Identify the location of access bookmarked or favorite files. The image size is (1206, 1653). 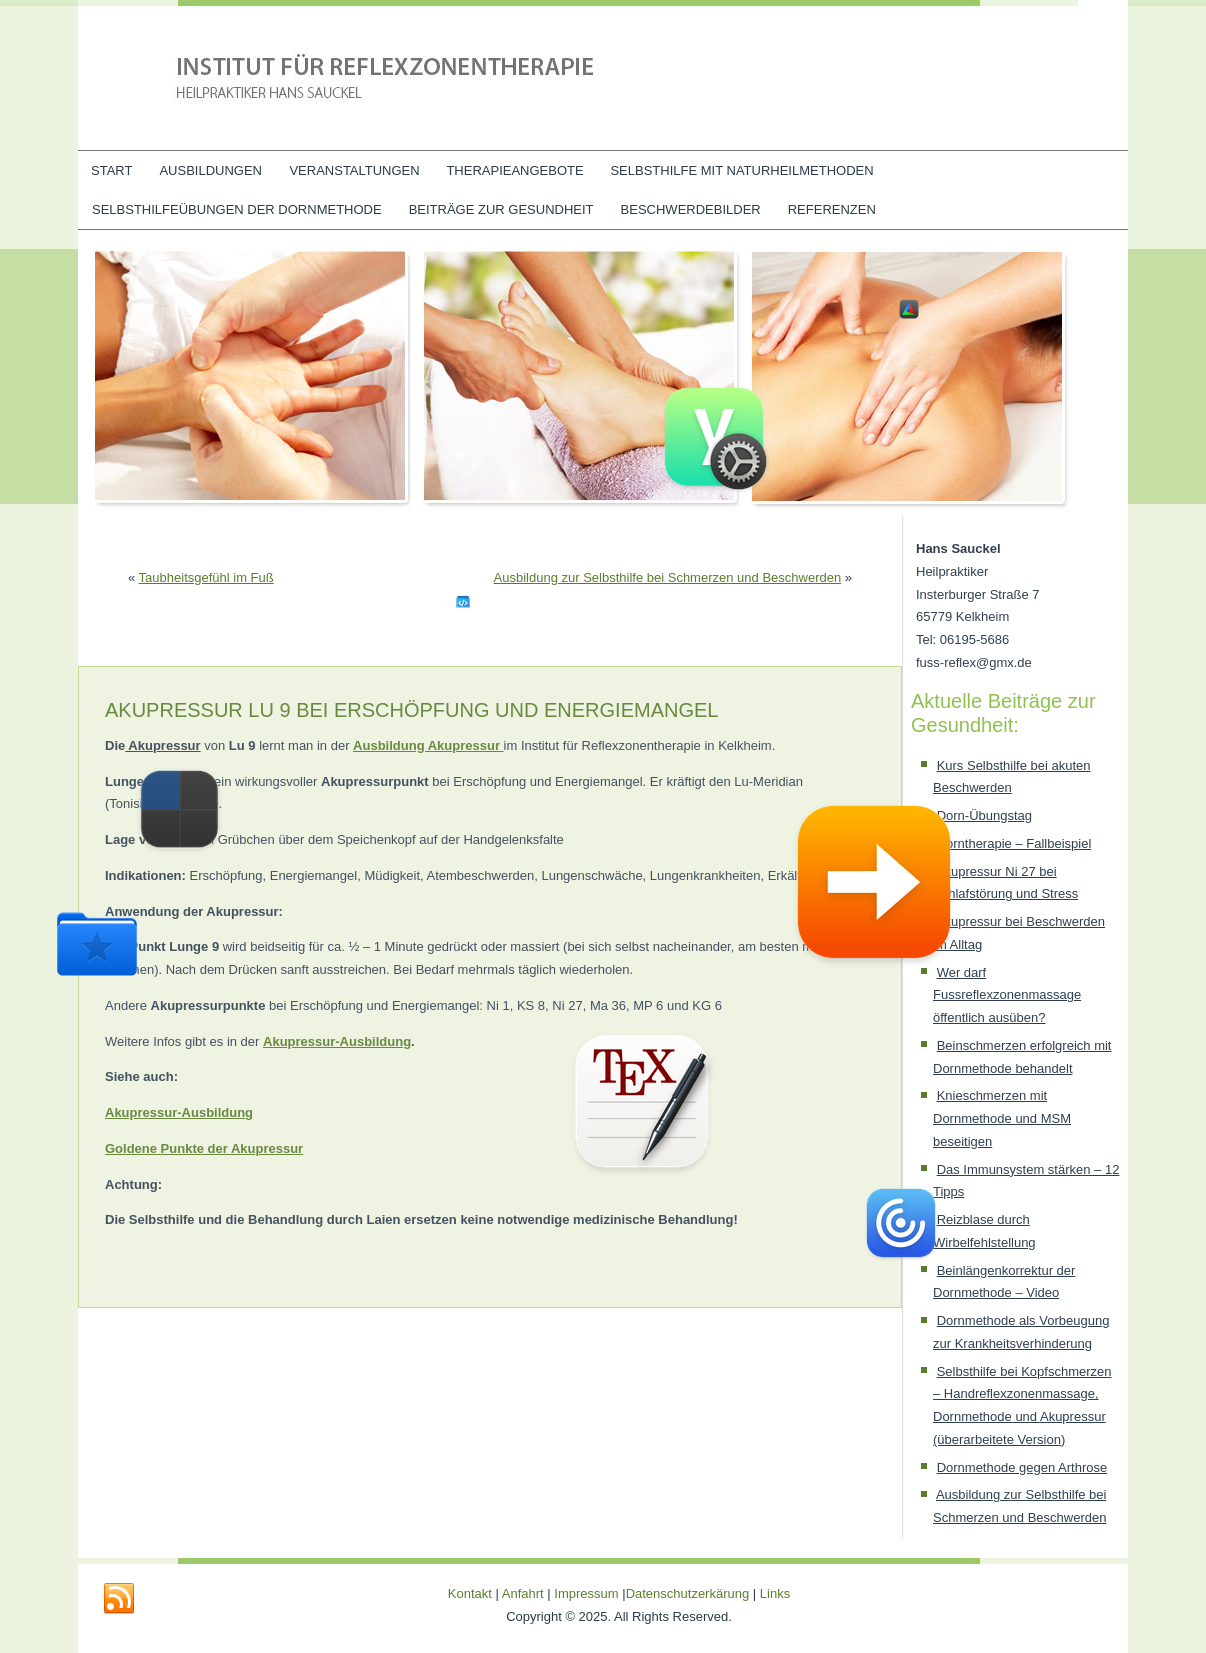
(97, 944).